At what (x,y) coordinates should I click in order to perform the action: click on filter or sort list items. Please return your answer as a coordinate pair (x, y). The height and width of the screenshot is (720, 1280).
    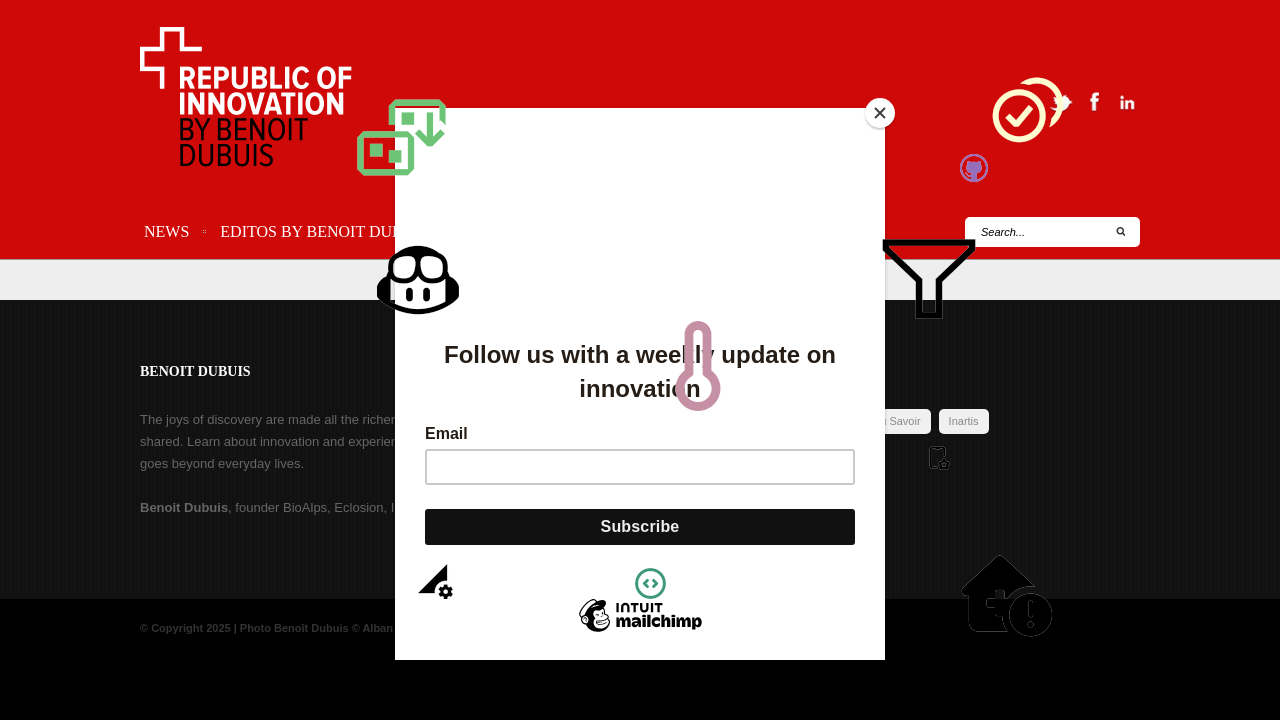
    Looking at the image, I should click on (929, 279).